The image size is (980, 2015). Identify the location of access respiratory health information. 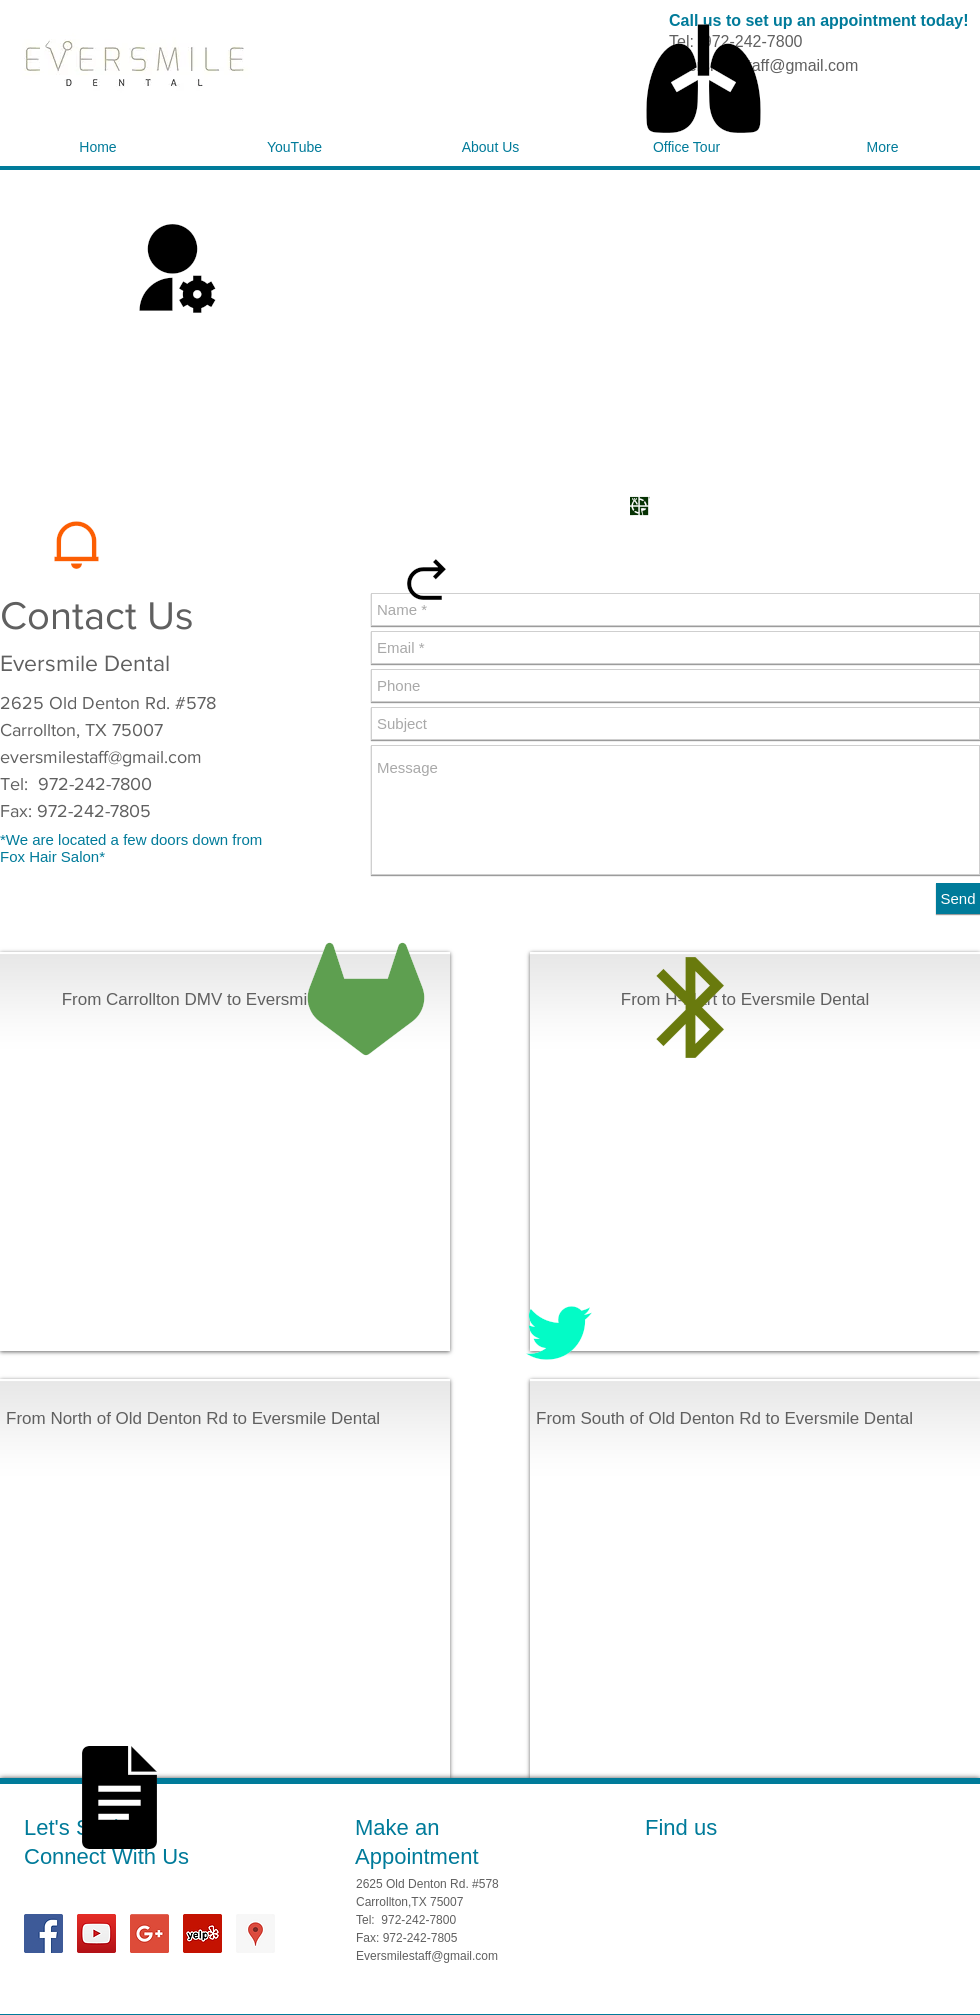
(703, 81).